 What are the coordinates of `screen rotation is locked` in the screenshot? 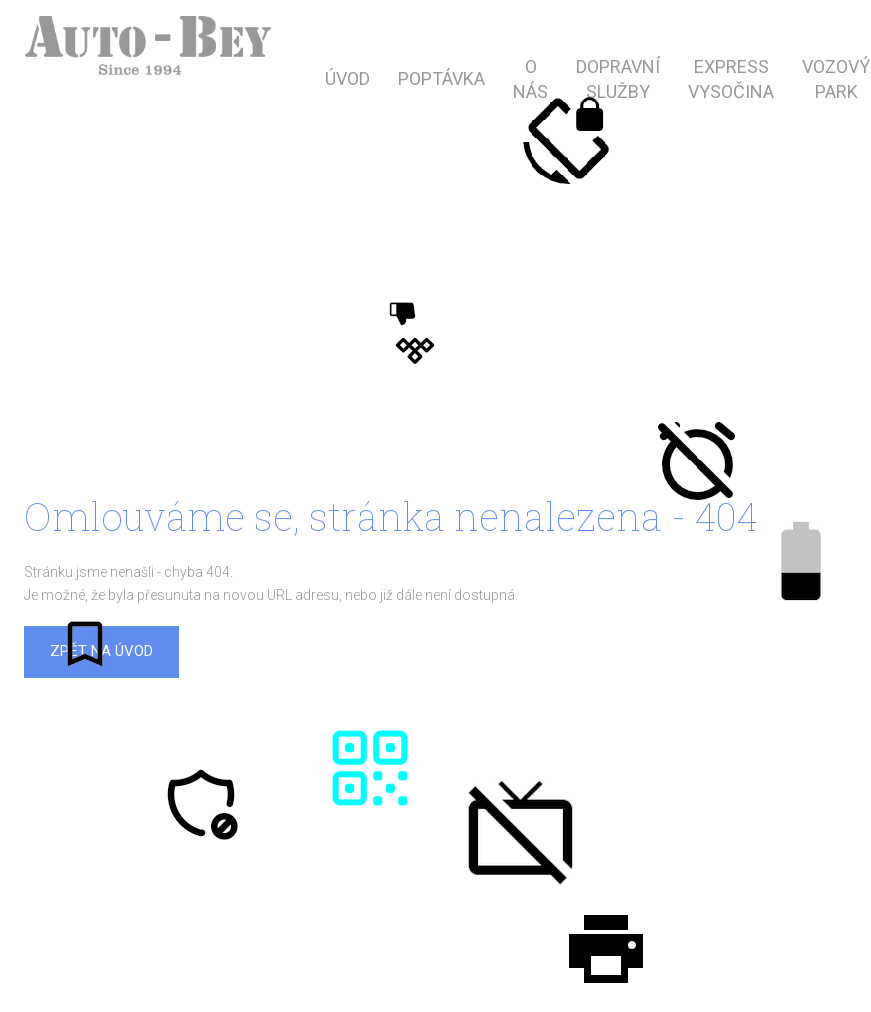 It's located at (568, 138).